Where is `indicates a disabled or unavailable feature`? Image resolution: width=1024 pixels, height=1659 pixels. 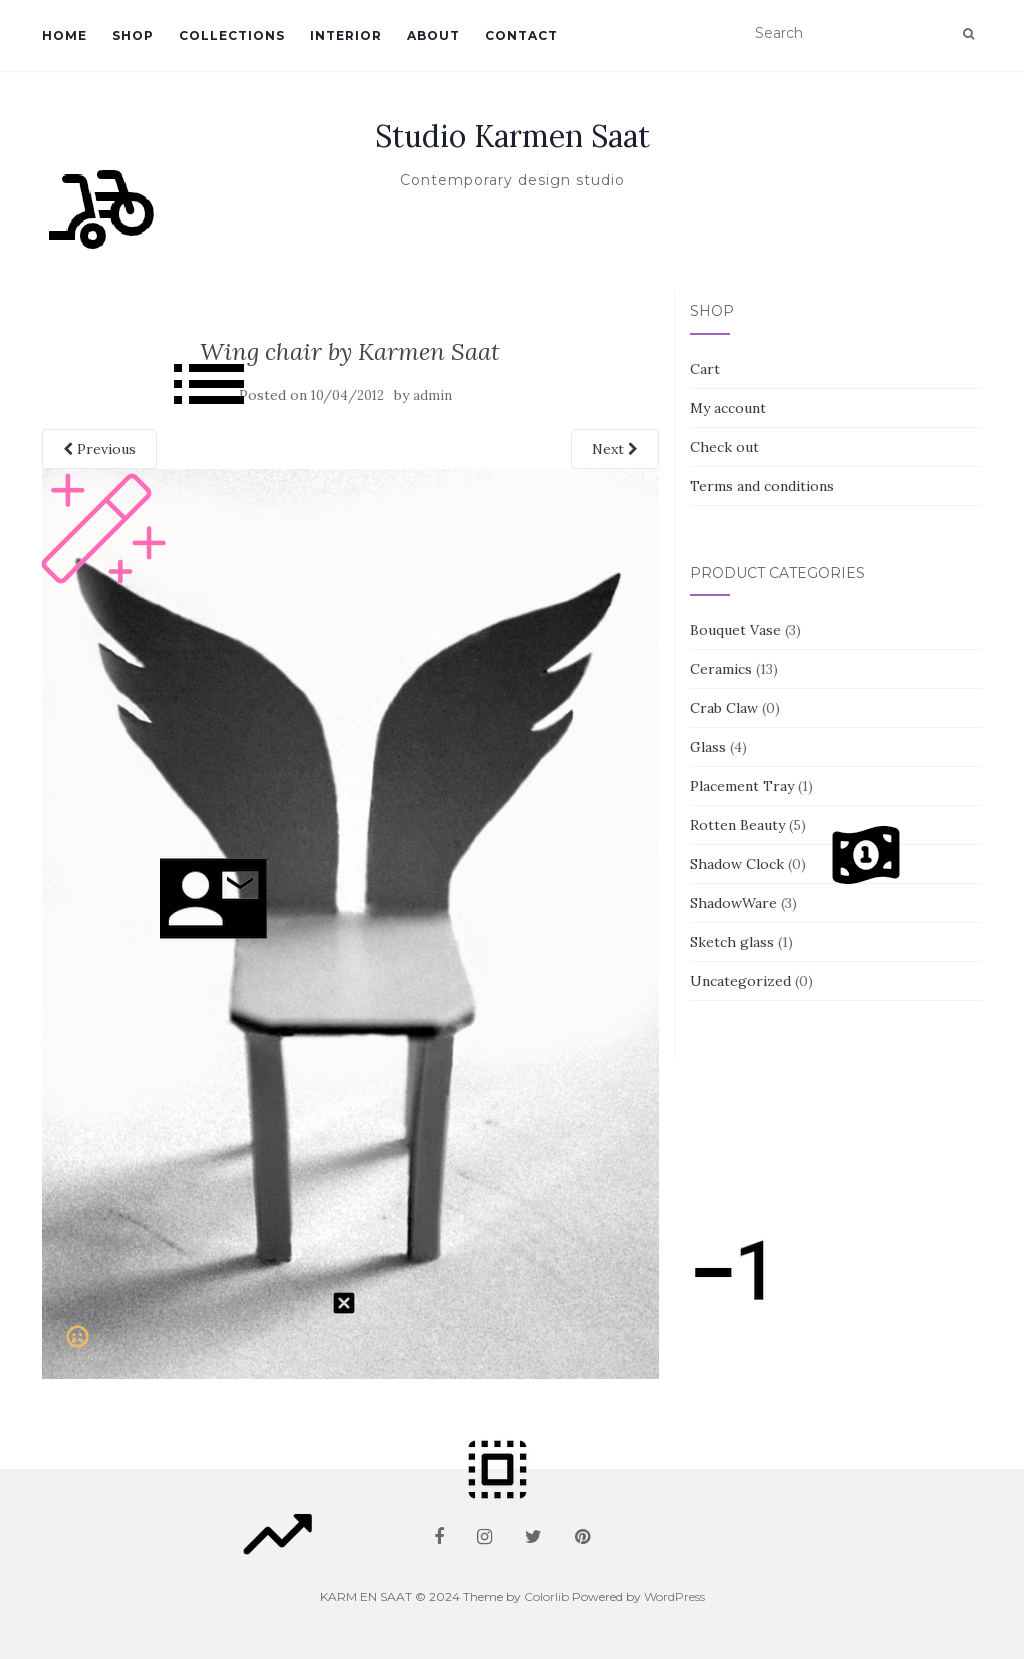 indicates a disabled or unavailable feature is located at coordinates (344, 1303).